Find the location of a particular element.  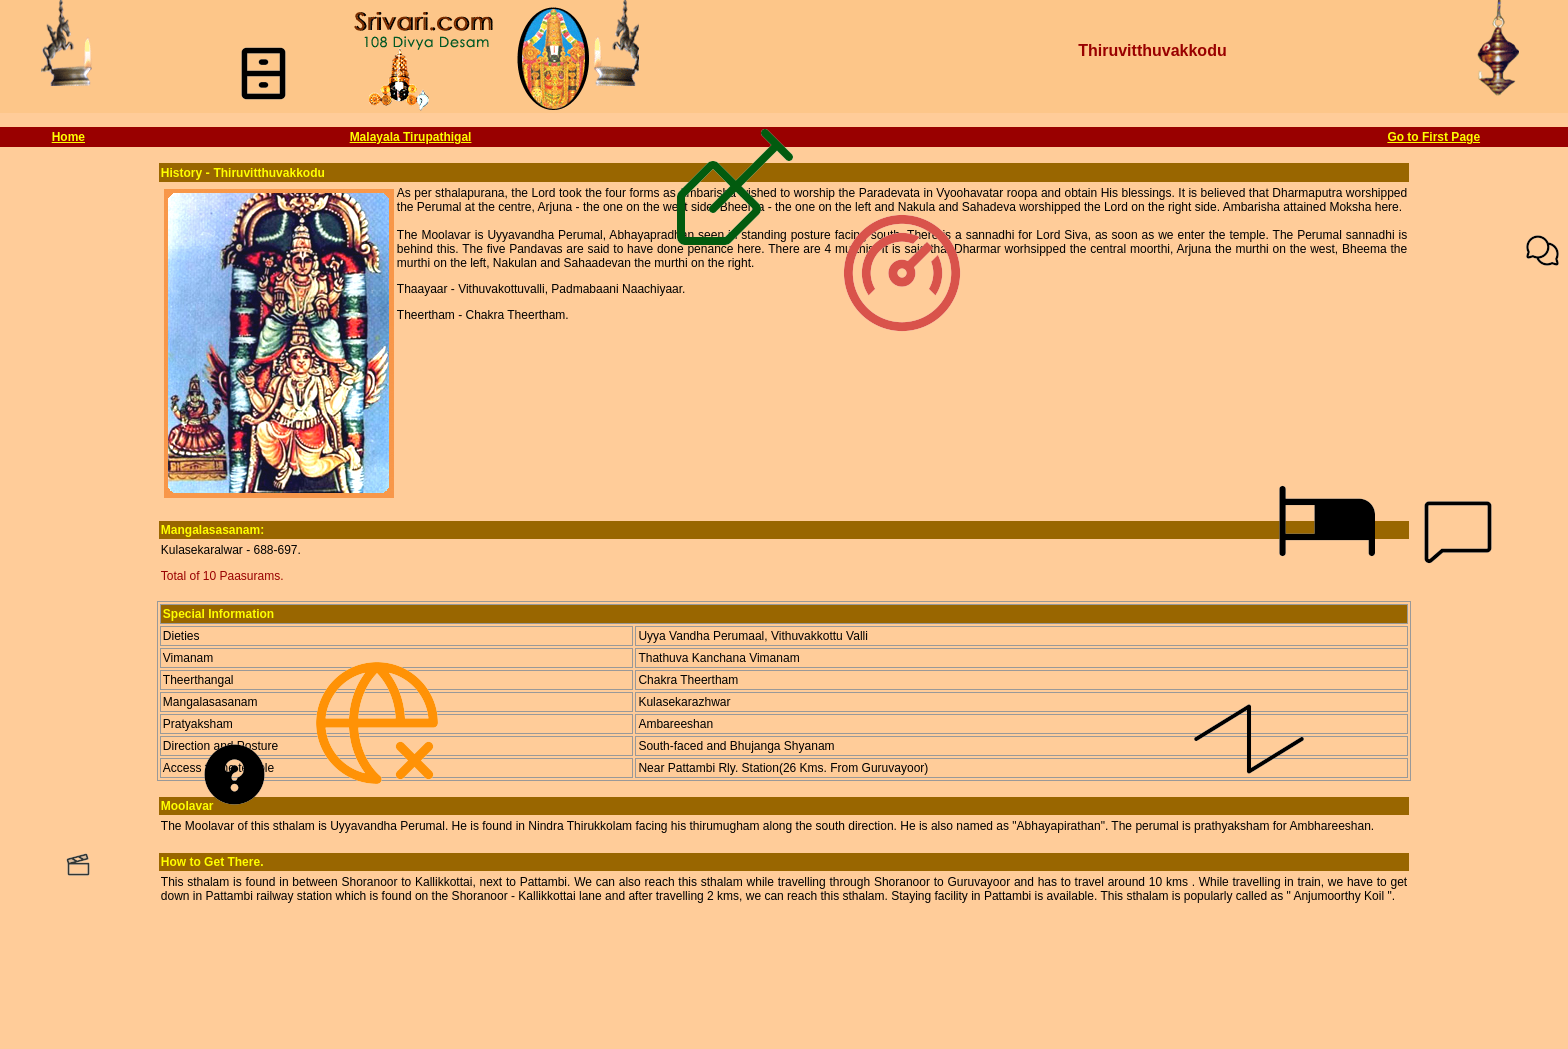

open chat or messaging is located at coordinates (1458, 527).